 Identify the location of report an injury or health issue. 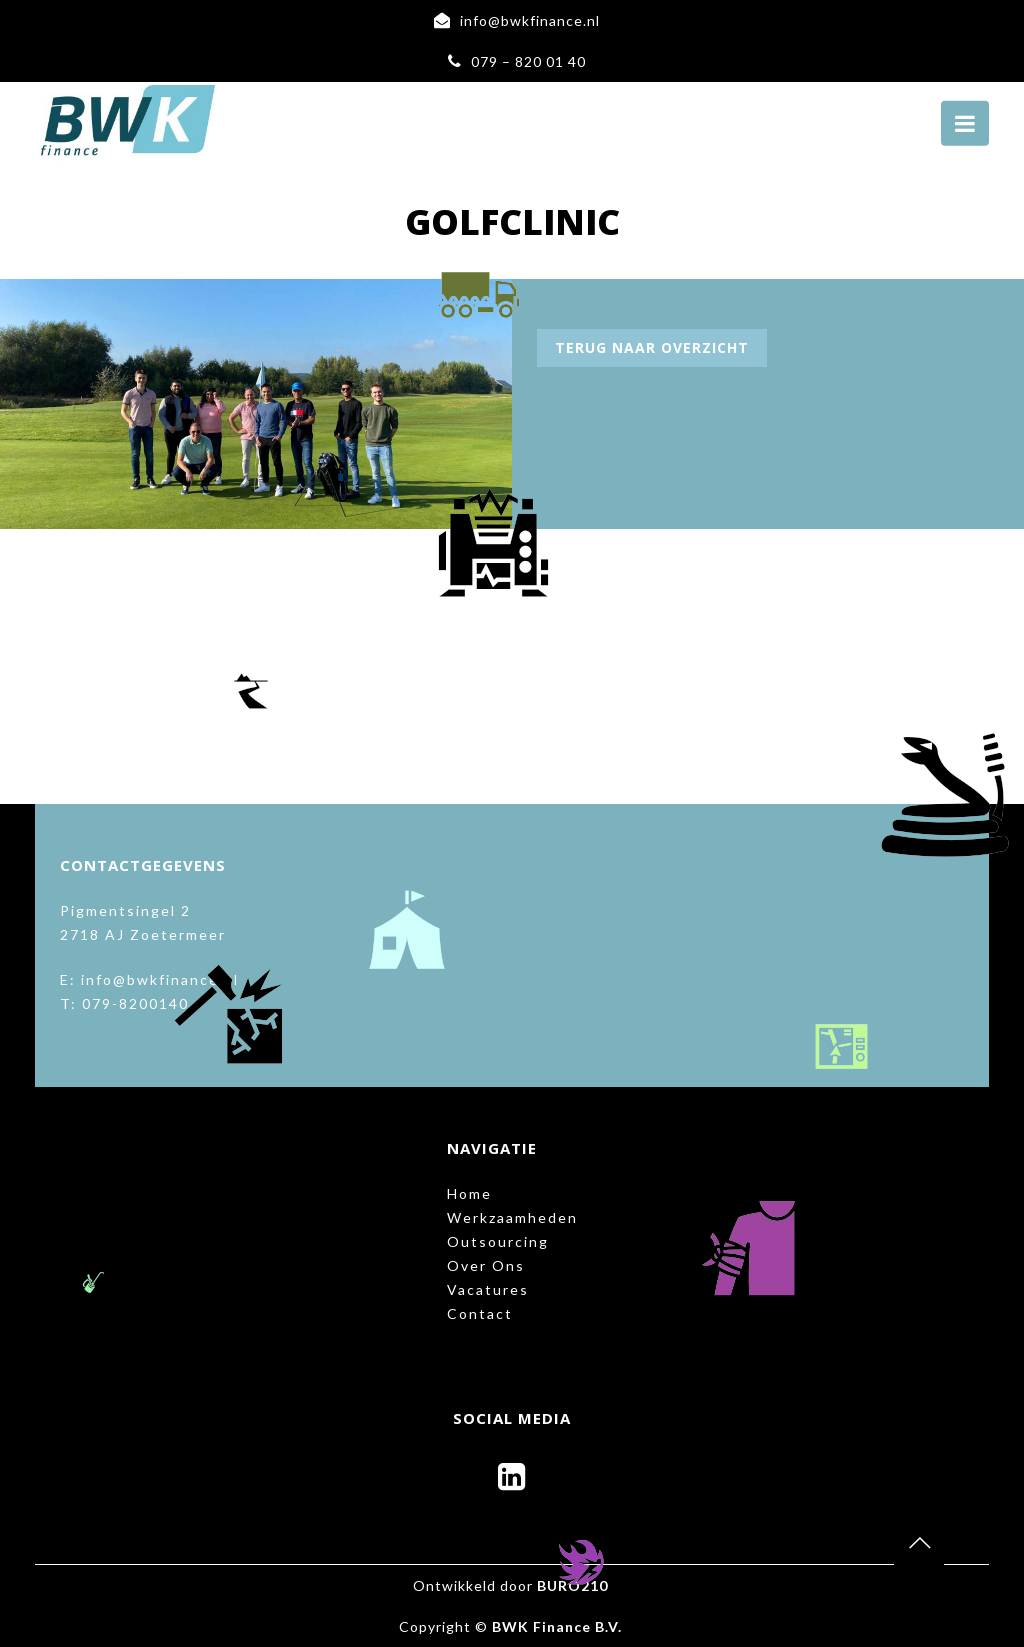
(747, 1248).